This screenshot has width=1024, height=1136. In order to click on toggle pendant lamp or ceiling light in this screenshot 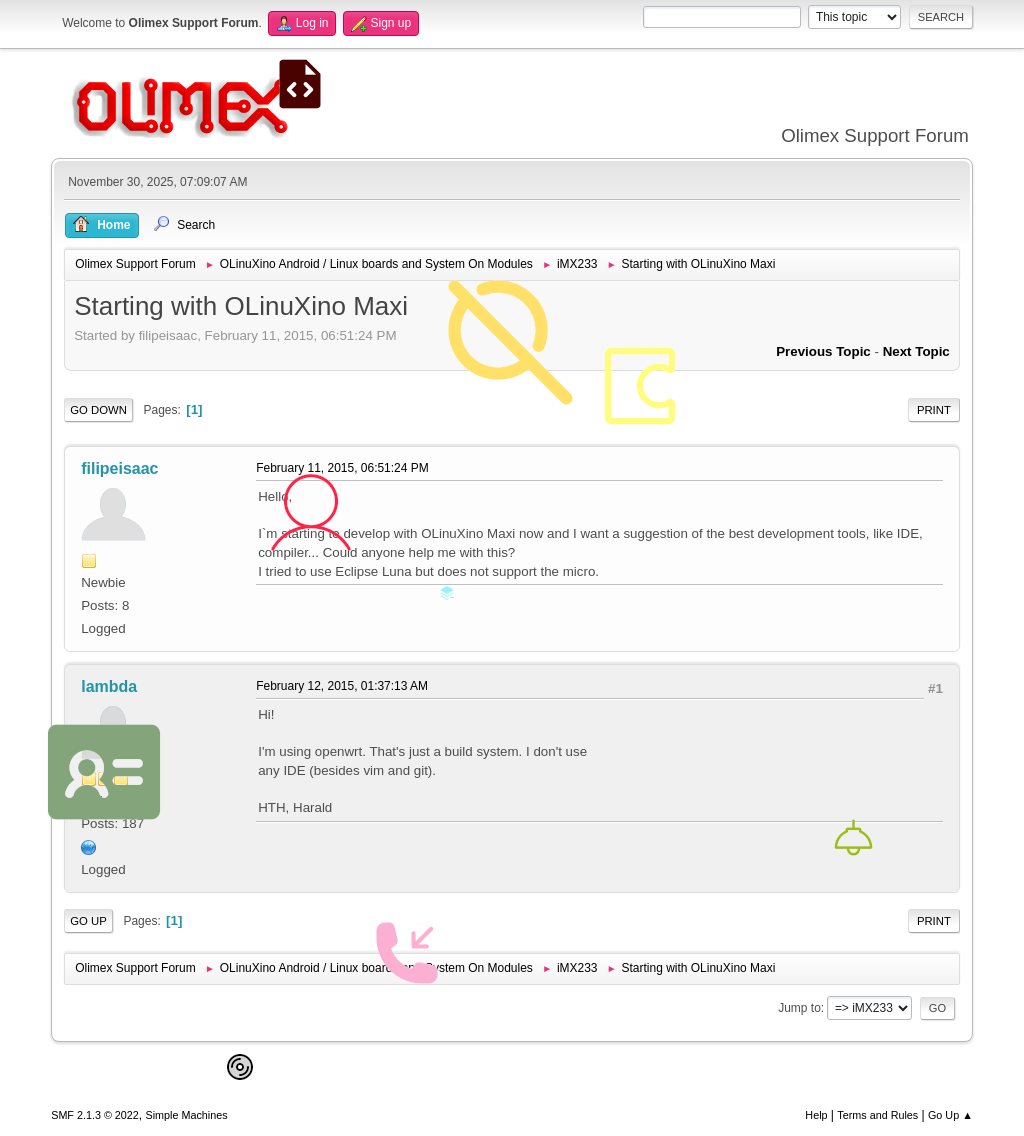, I will do `click(853, 839)`.